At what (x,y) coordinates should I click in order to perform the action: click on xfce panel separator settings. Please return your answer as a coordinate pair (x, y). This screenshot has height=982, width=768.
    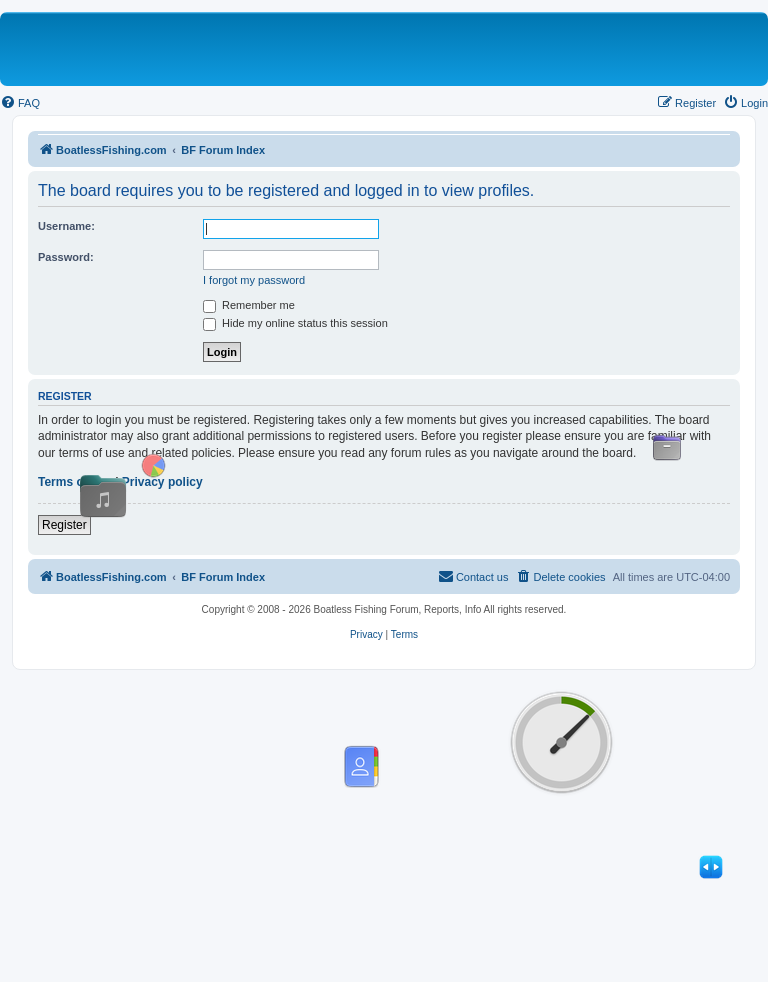
    Looking at the image, I should click on (711, 867).